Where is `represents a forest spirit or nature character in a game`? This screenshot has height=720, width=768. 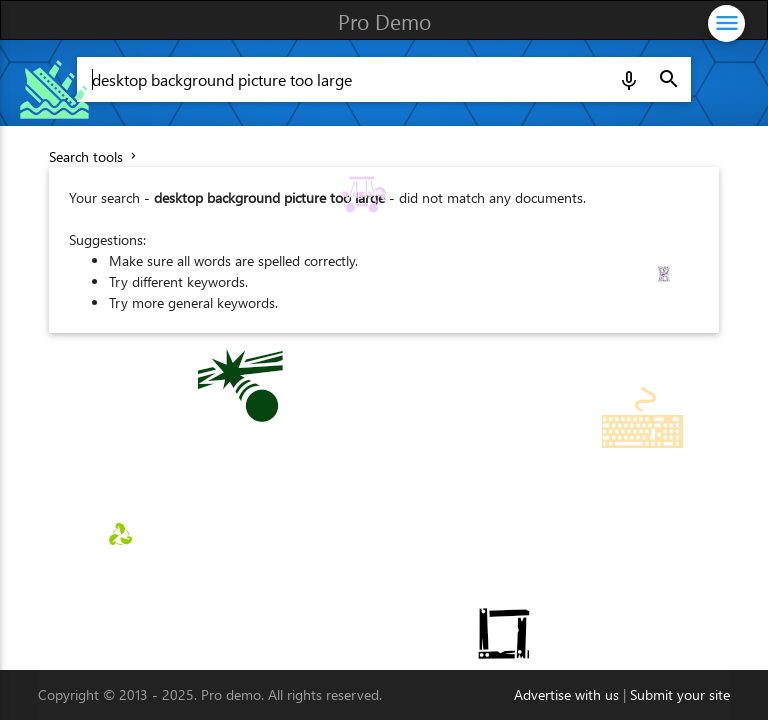
represents a forest spirit or nature character in a game is located at coordinates (664, 274).